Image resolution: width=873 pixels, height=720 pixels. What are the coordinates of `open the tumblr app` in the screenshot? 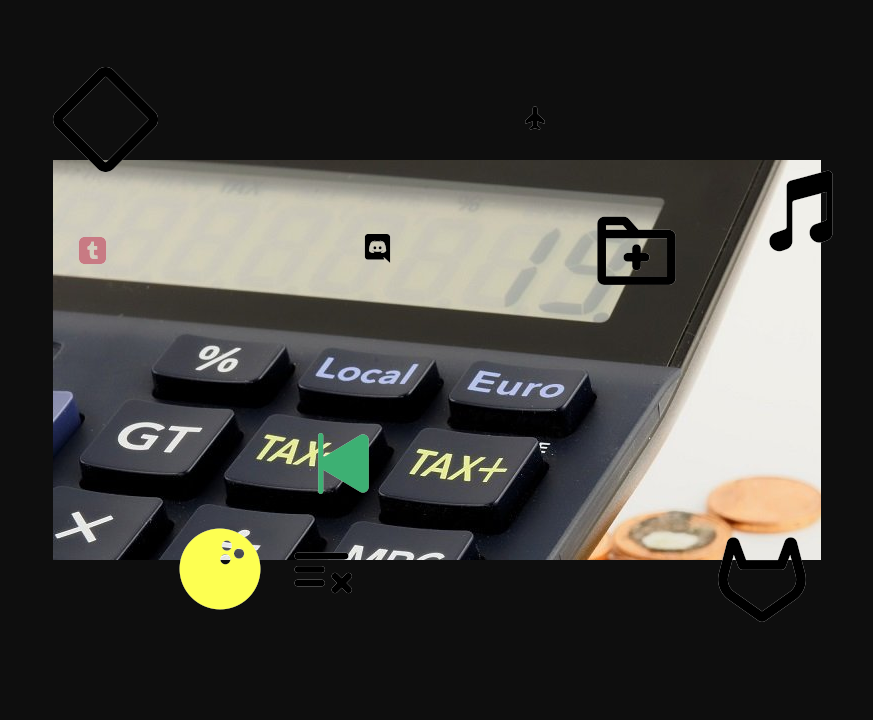 It's located at (92, 250).